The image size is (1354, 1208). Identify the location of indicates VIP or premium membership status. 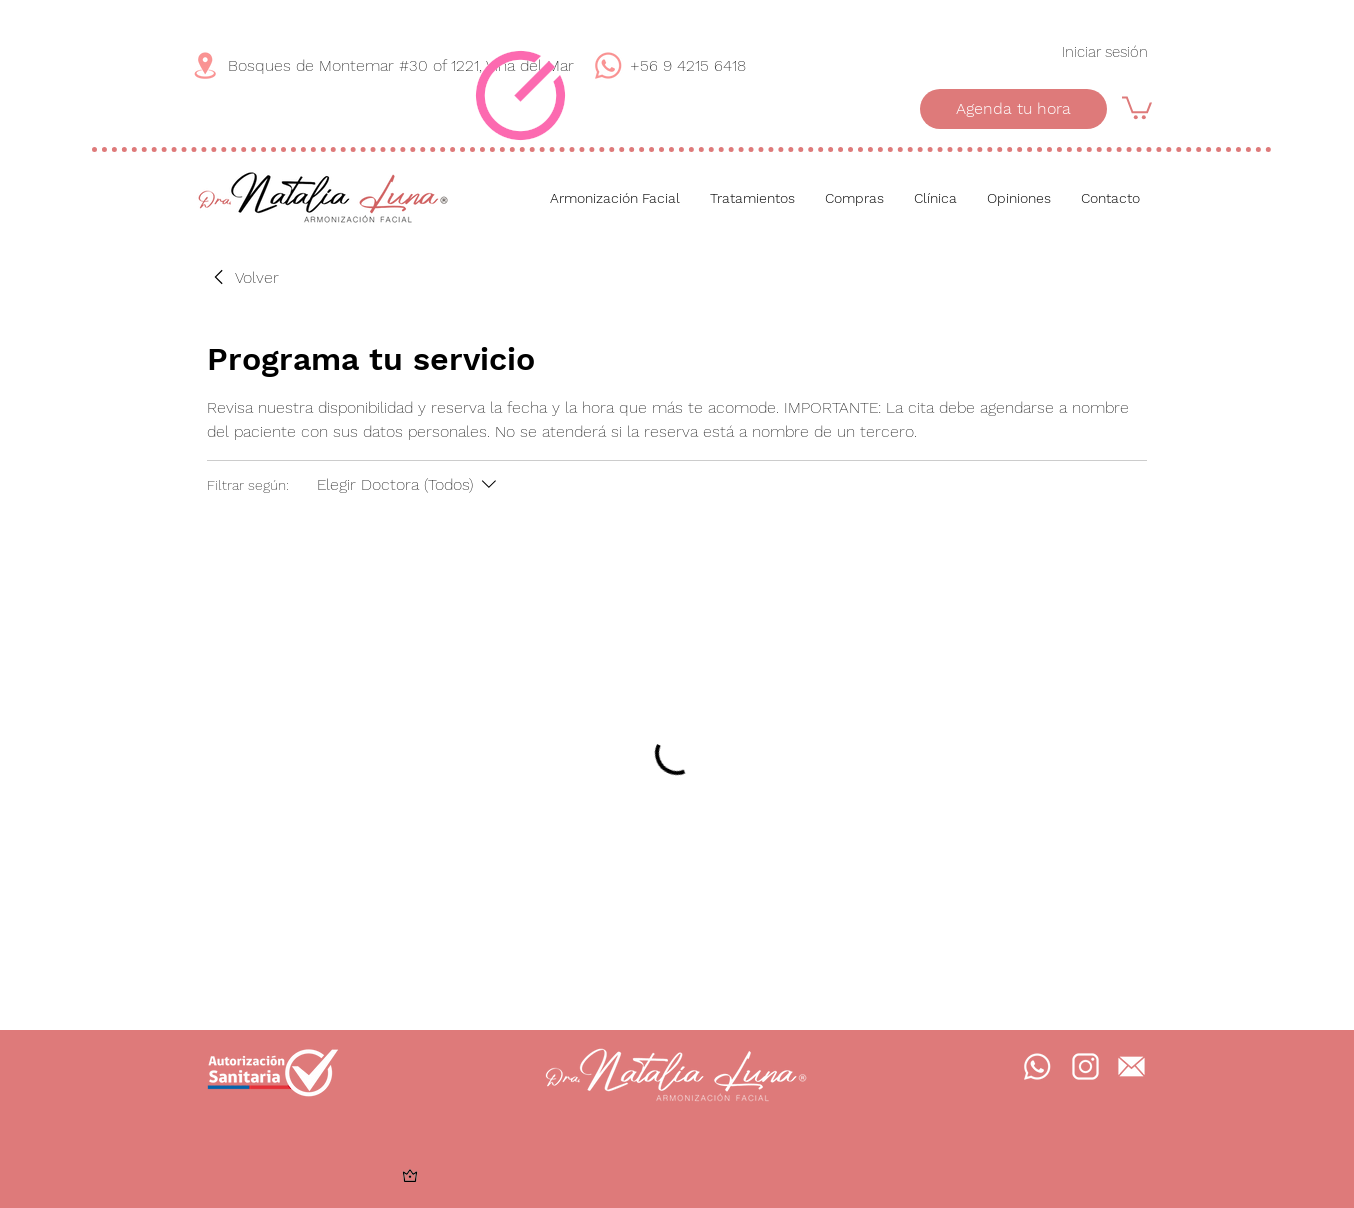
(410, 1176).